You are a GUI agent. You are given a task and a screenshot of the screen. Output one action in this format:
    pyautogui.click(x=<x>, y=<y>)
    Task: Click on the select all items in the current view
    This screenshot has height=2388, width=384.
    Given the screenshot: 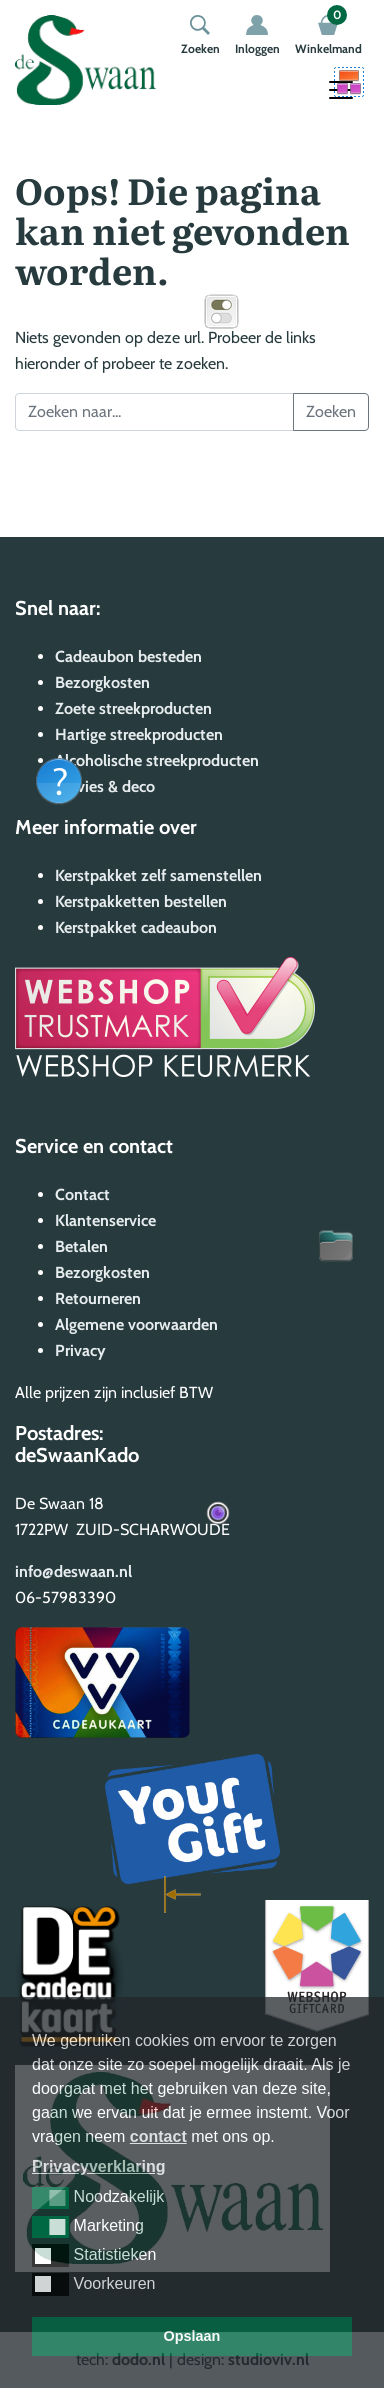 What is the action you would take?
    pyautogui.click(x=349, y=82)
    